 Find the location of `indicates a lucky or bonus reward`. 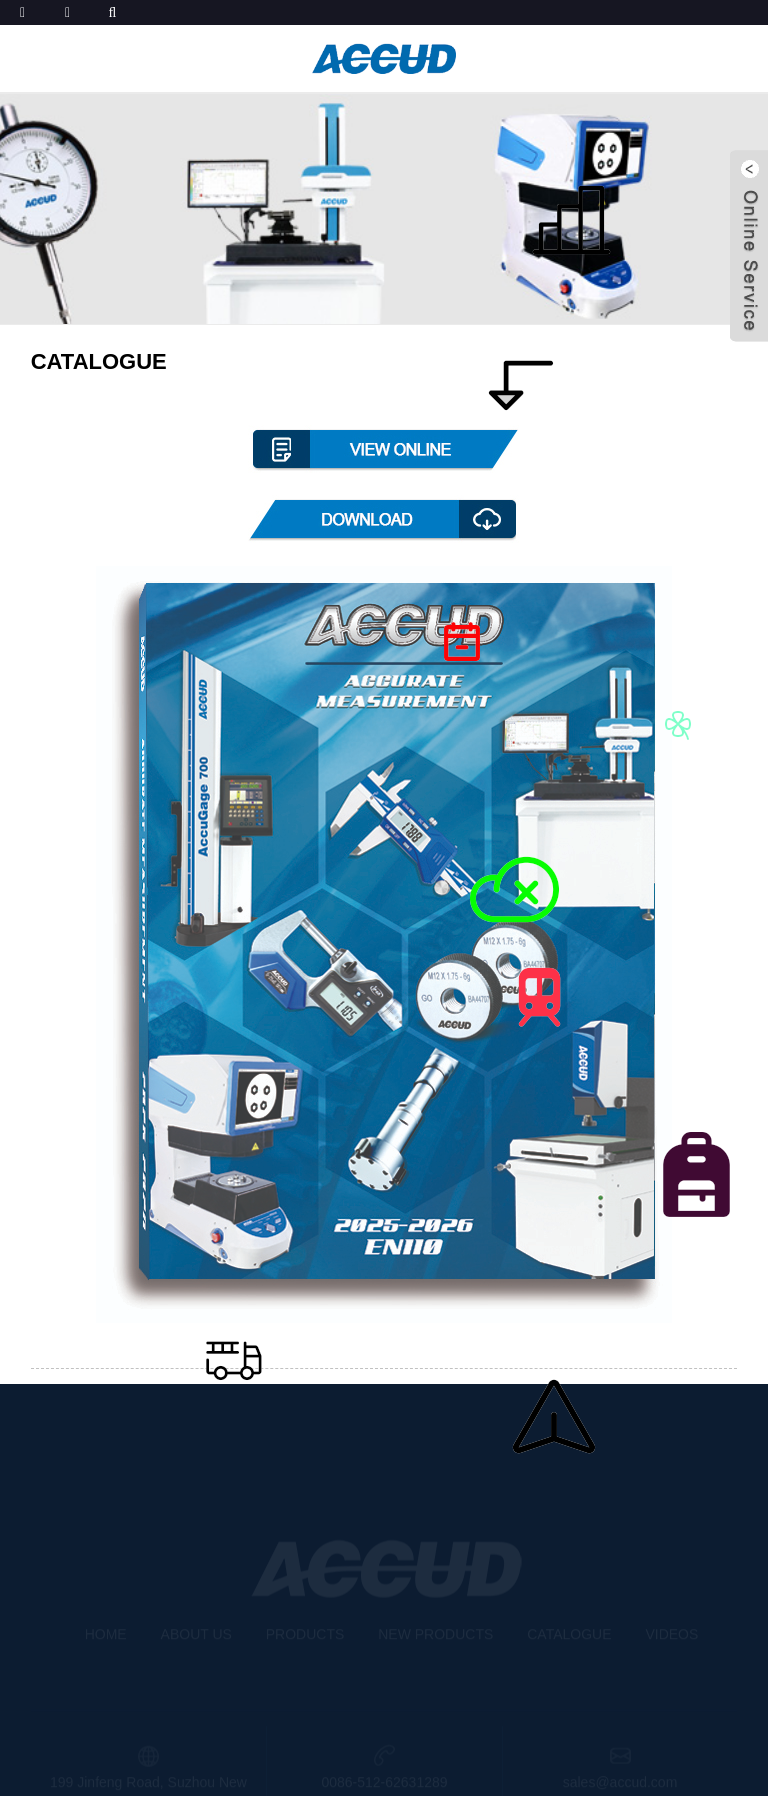

indicates a lucky or bonus reward is located at coordinates (678, 725).